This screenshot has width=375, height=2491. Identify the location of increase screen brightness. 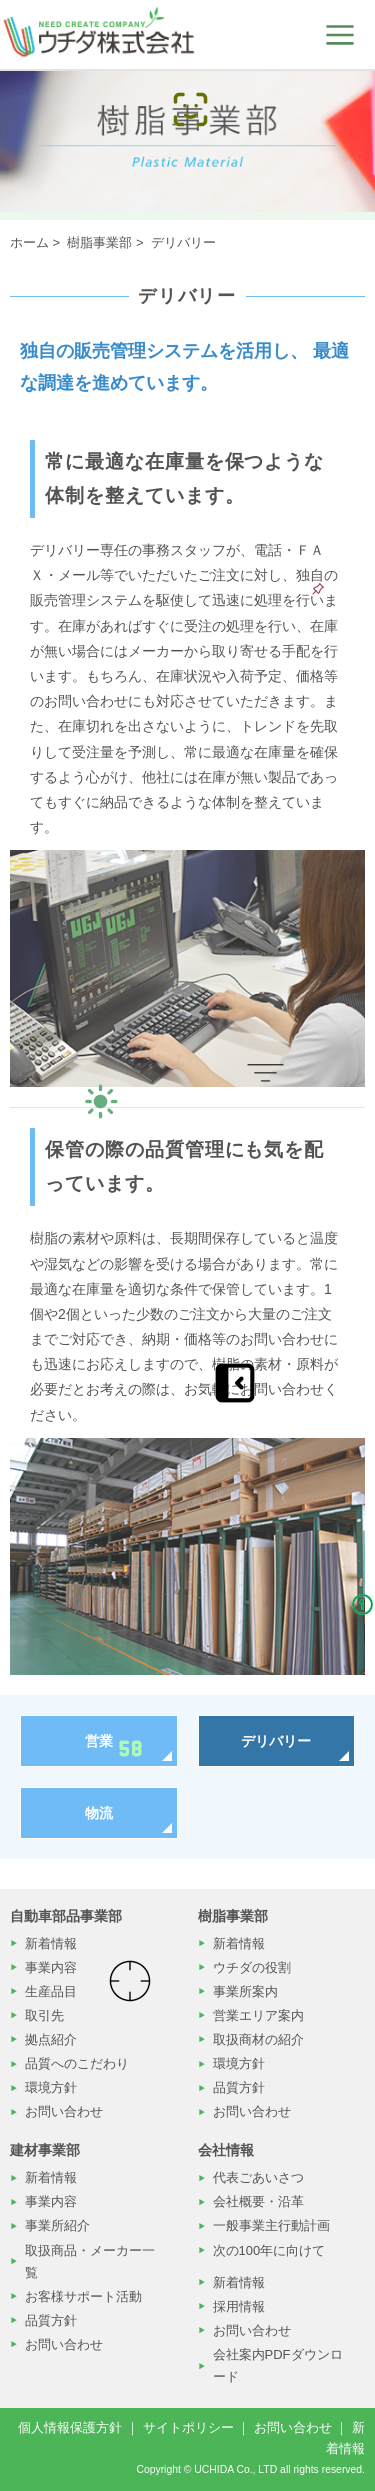
(100, 1101).